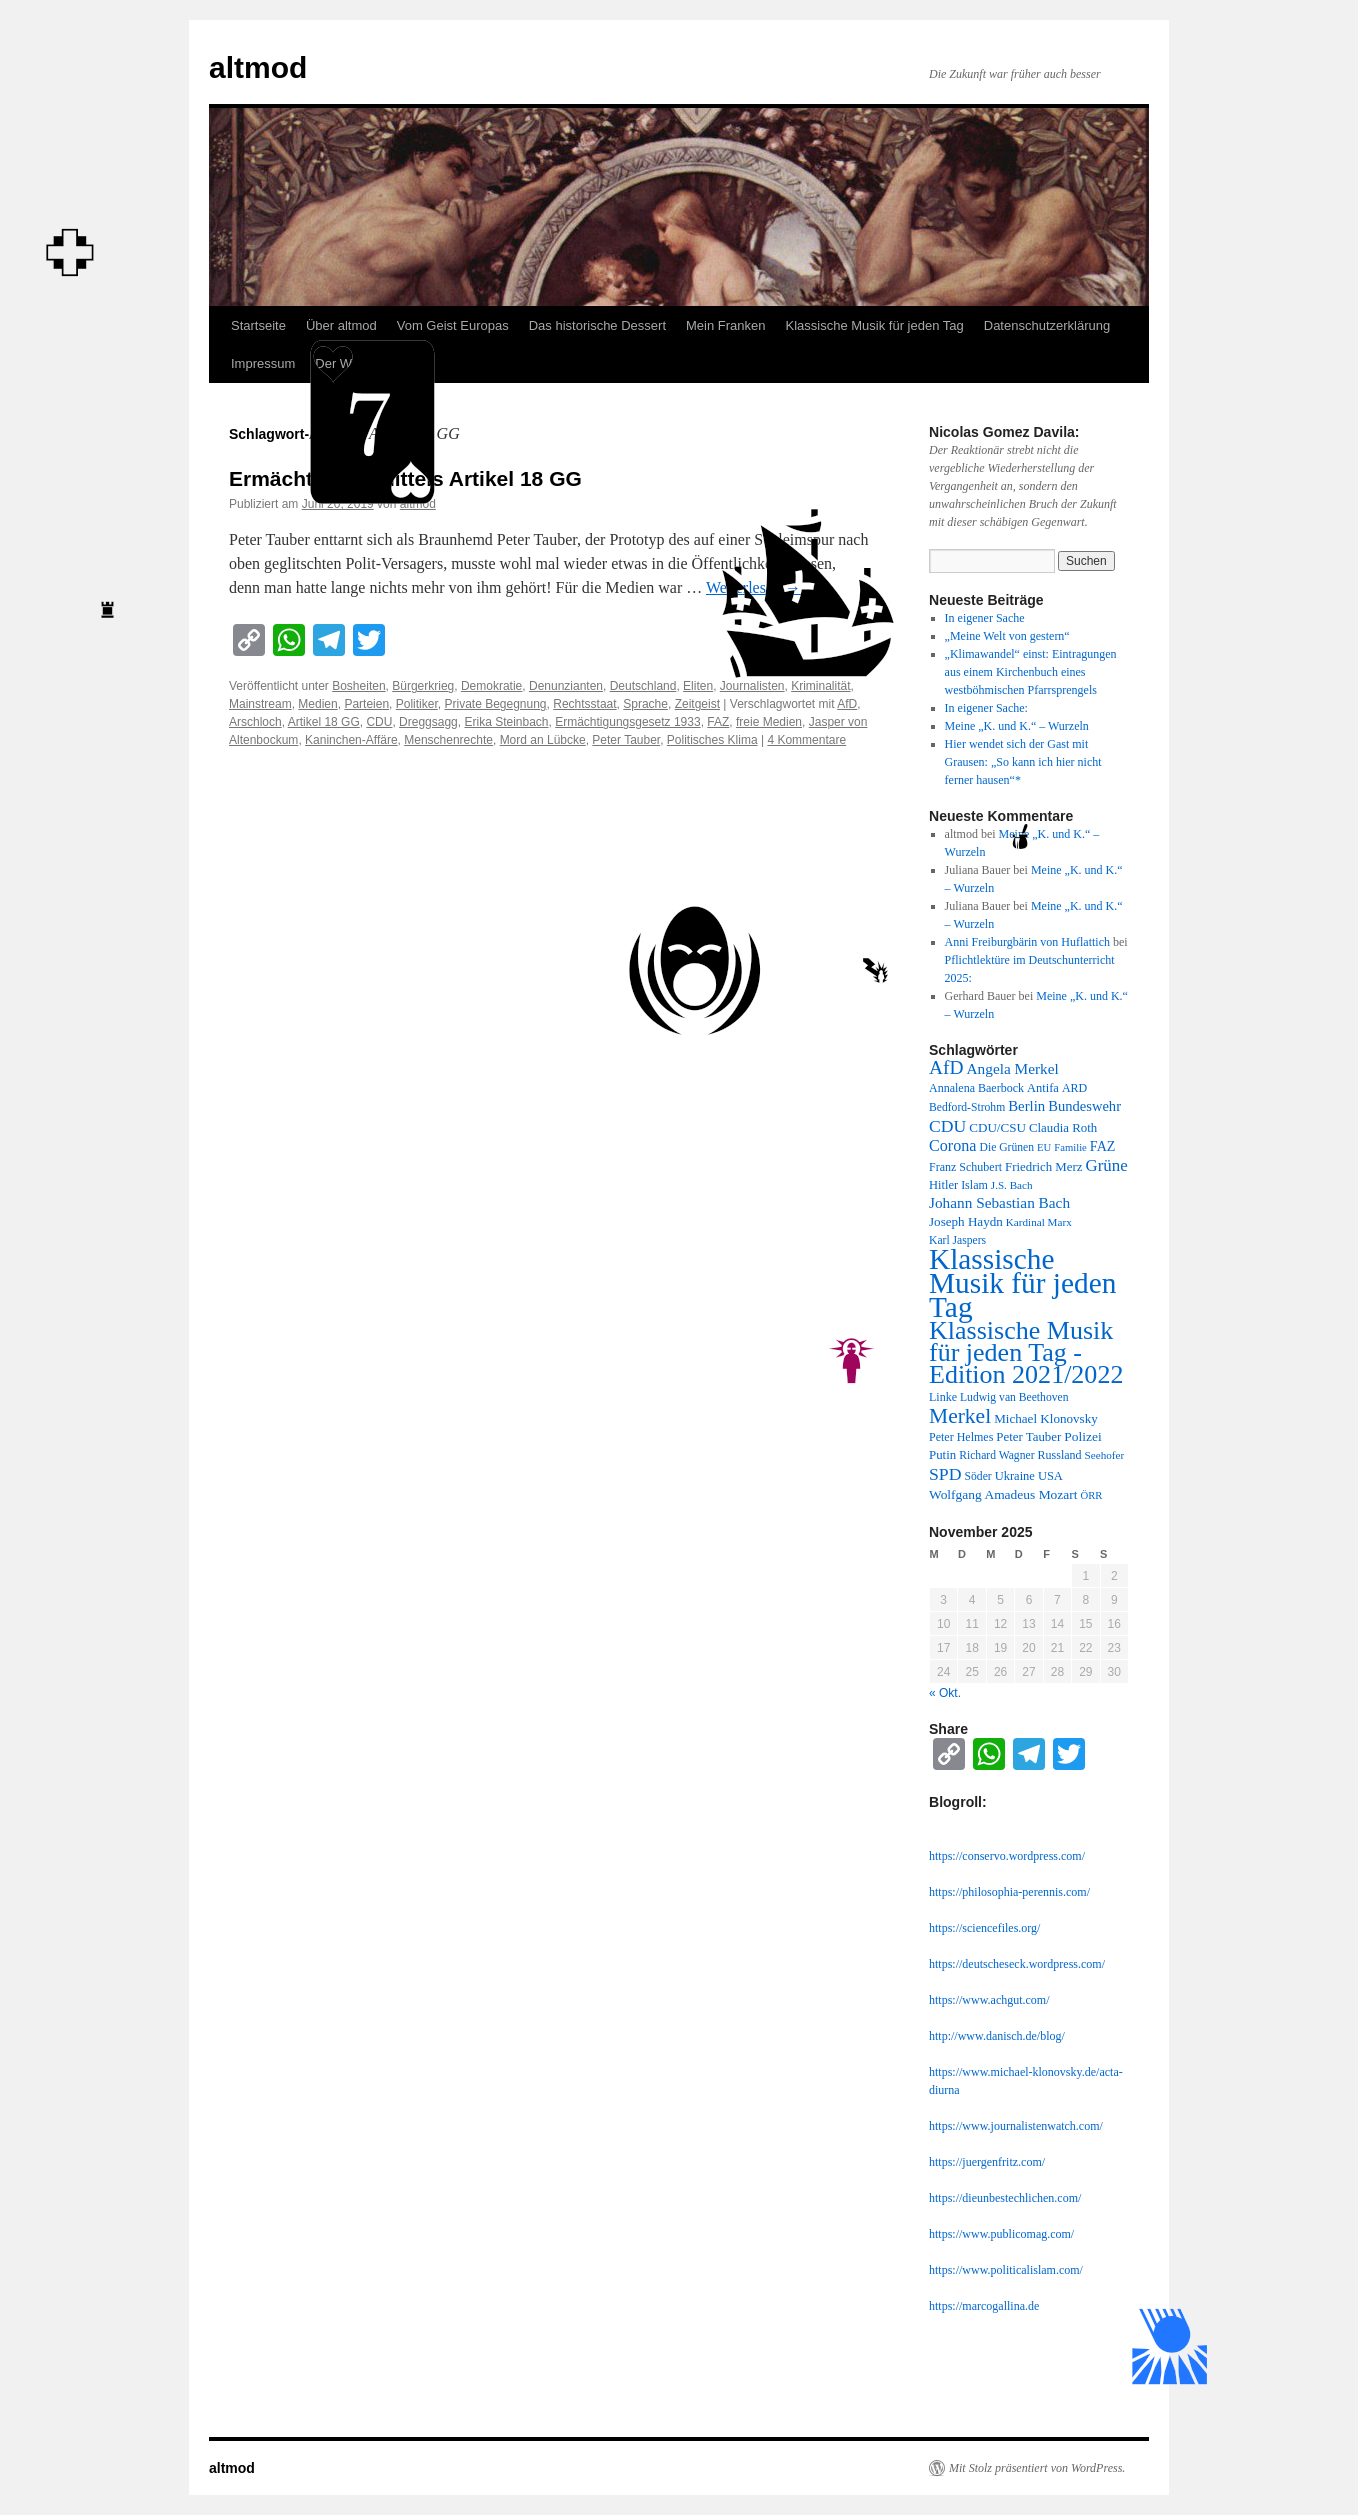  I want to click on activate rear shield or defensive aura ability, so click(851, 1360).